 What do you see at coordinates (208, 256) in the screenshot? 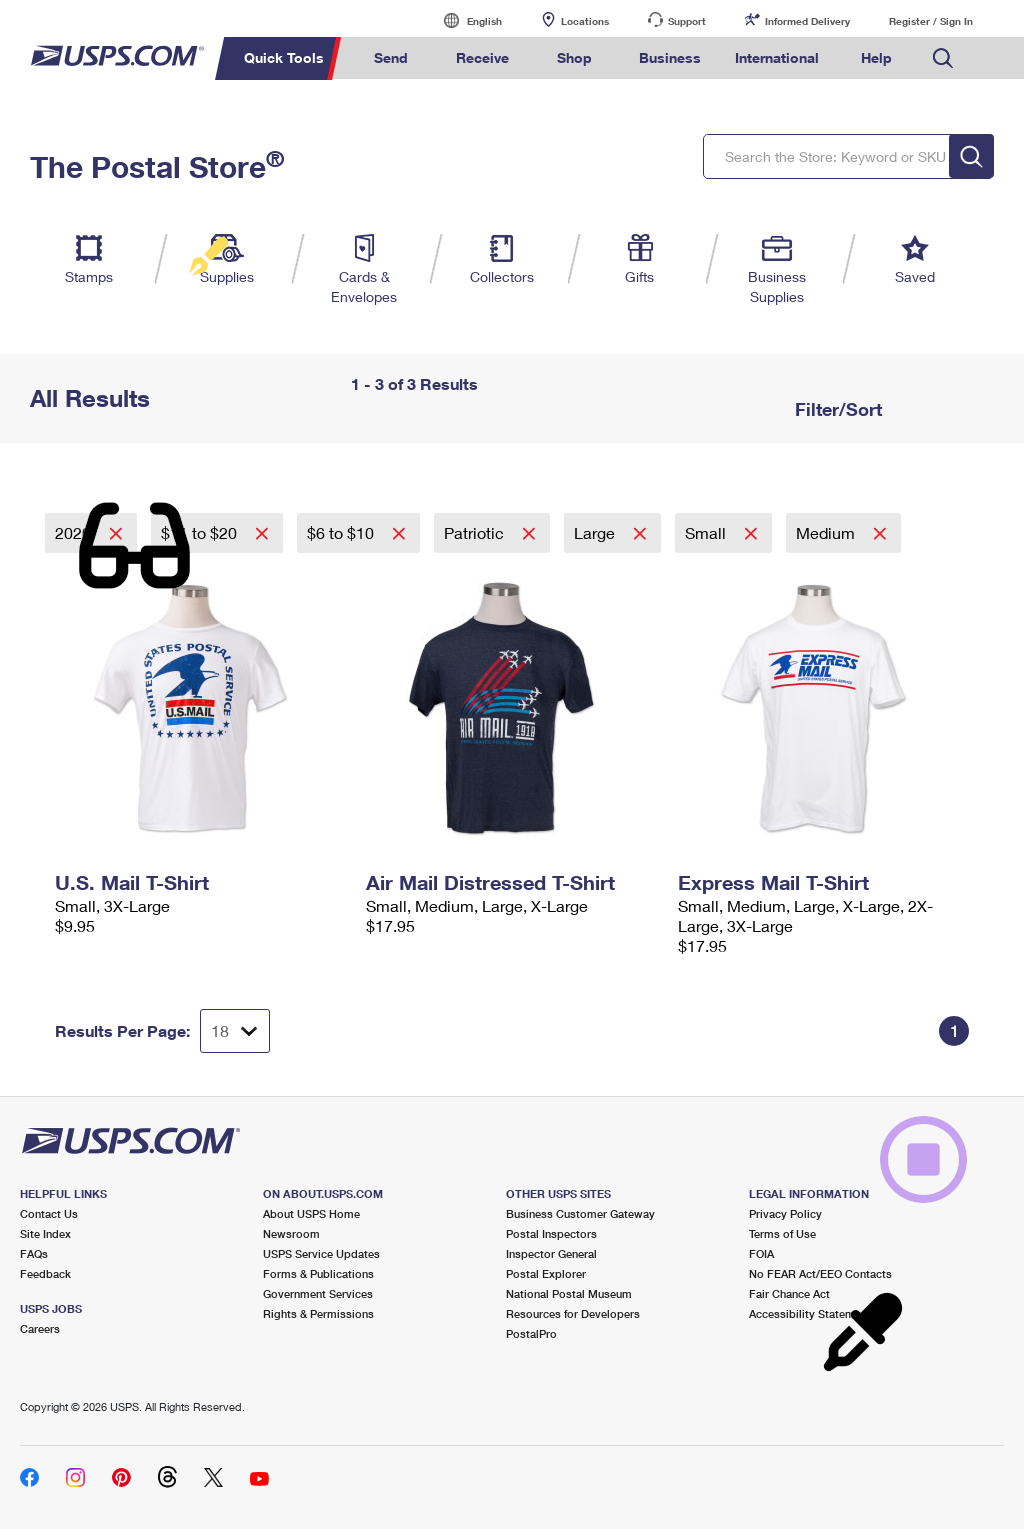
I see `compose or write new content` at bounding box center [208, 256].